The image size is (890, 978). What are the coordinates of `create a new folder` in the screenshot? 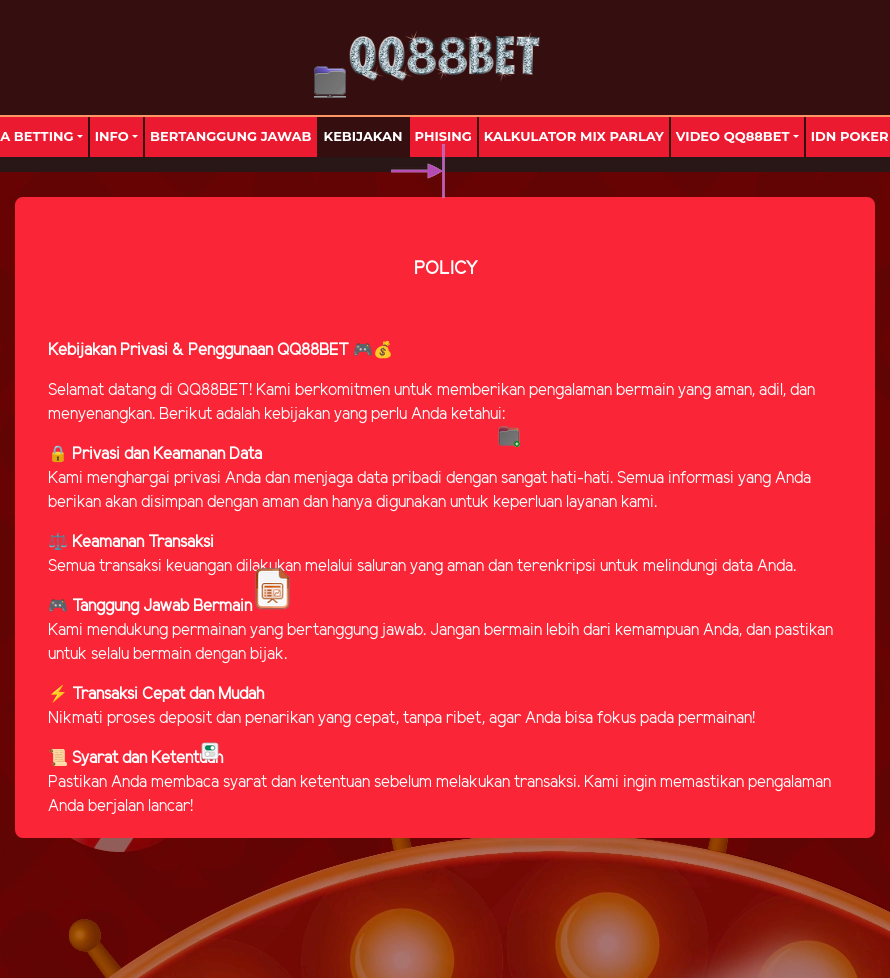 It's located at (509, 436).